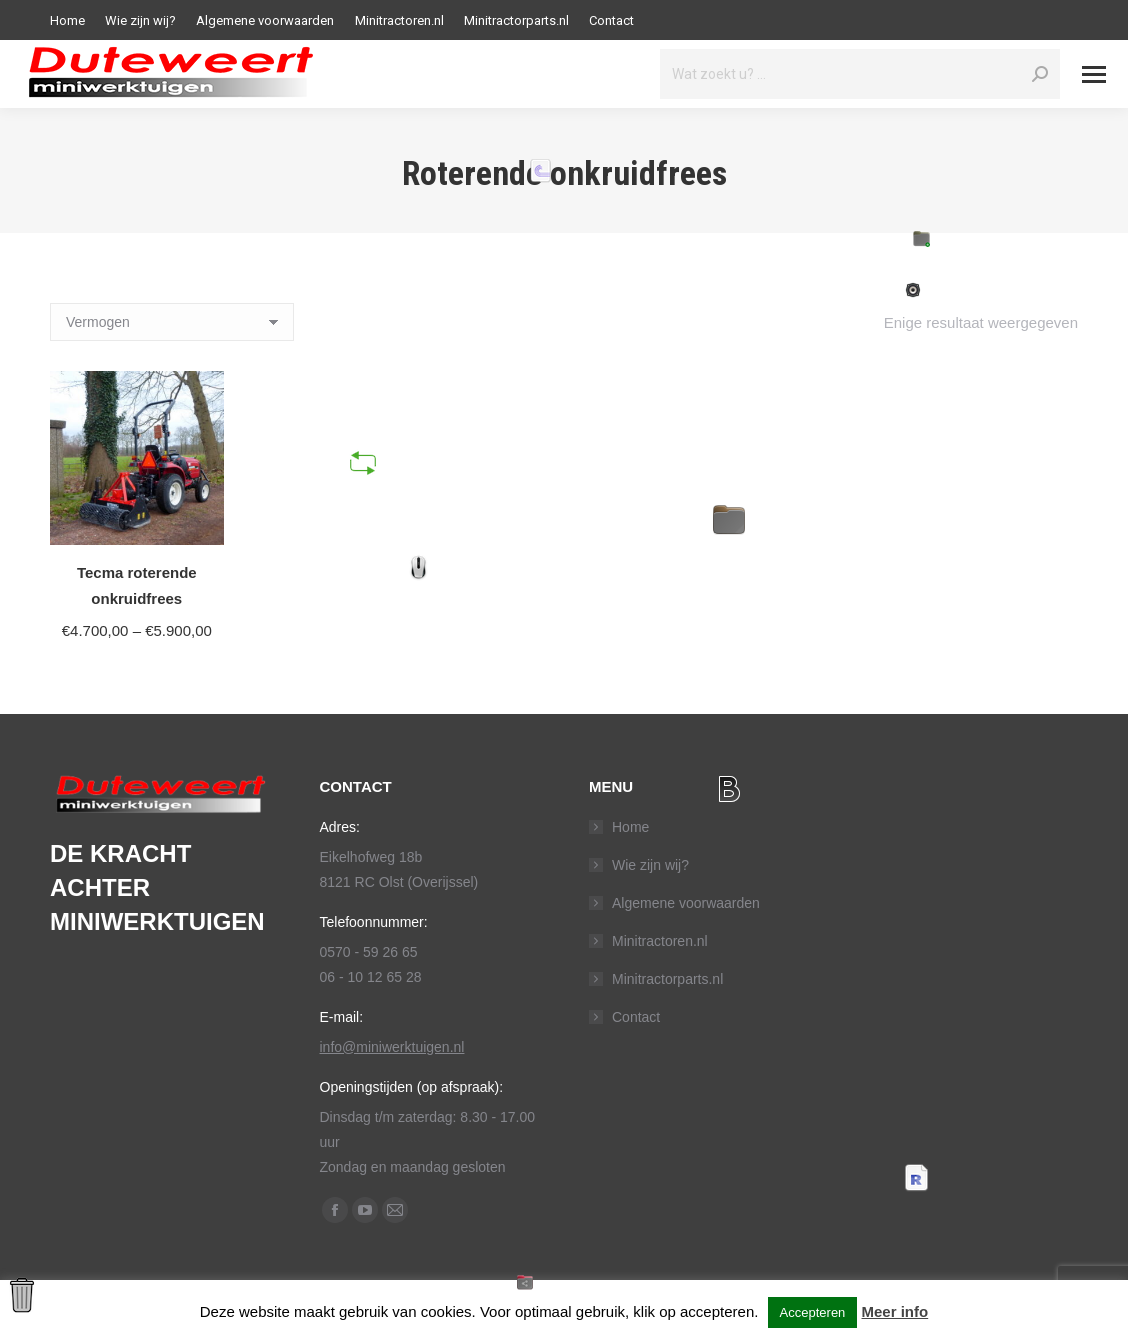 The image size is (1128, 1340). What do you see at coordinates (525, 1282) in the screenshot?
I see `open your public shared folder` at bounding box center [525, 1282].